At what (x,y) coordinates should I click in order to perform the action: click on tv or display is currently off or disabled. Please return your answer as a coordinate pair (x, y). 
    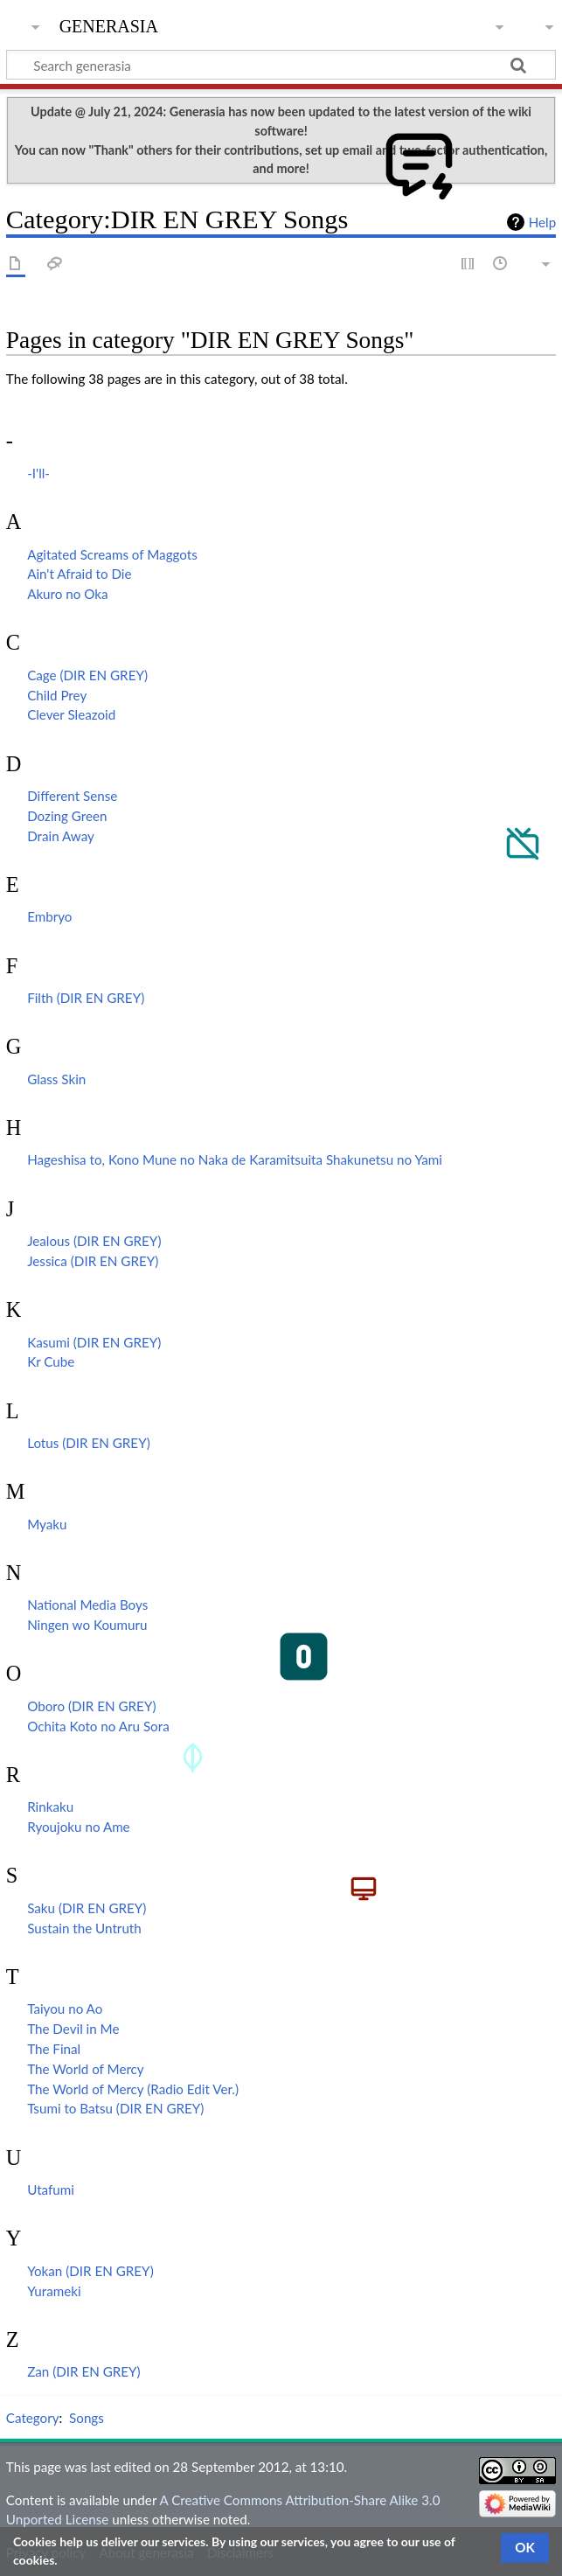
    Looking at the image, I should click on (523, 844).